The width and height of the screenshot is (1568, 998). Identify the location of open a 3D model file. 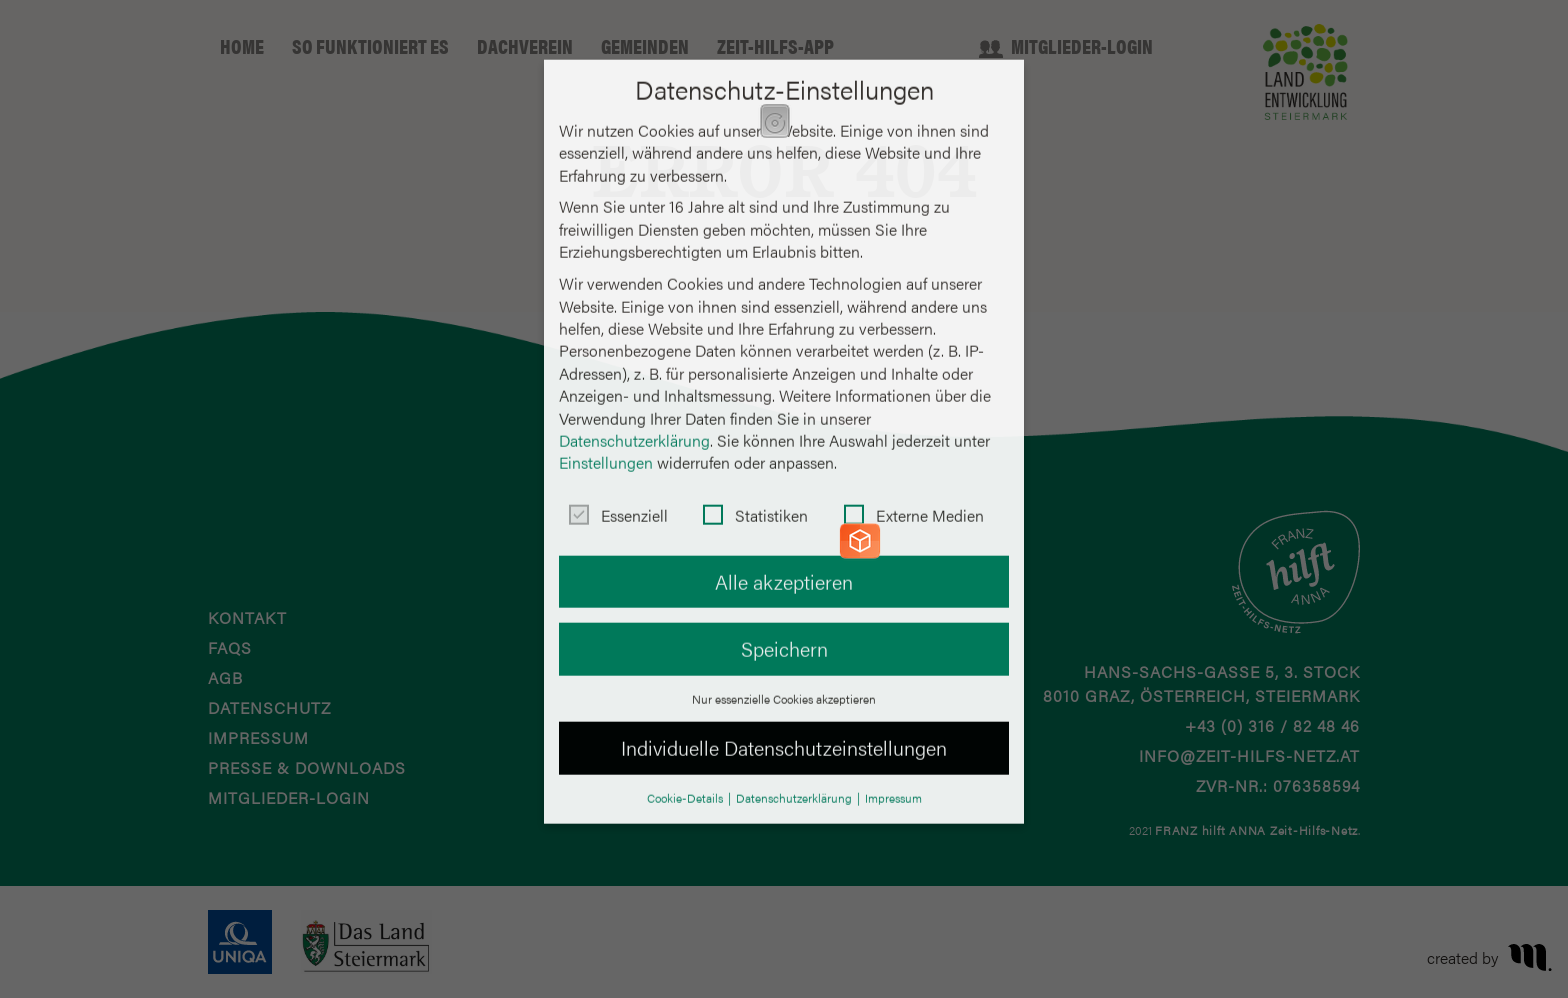
(860, 540).